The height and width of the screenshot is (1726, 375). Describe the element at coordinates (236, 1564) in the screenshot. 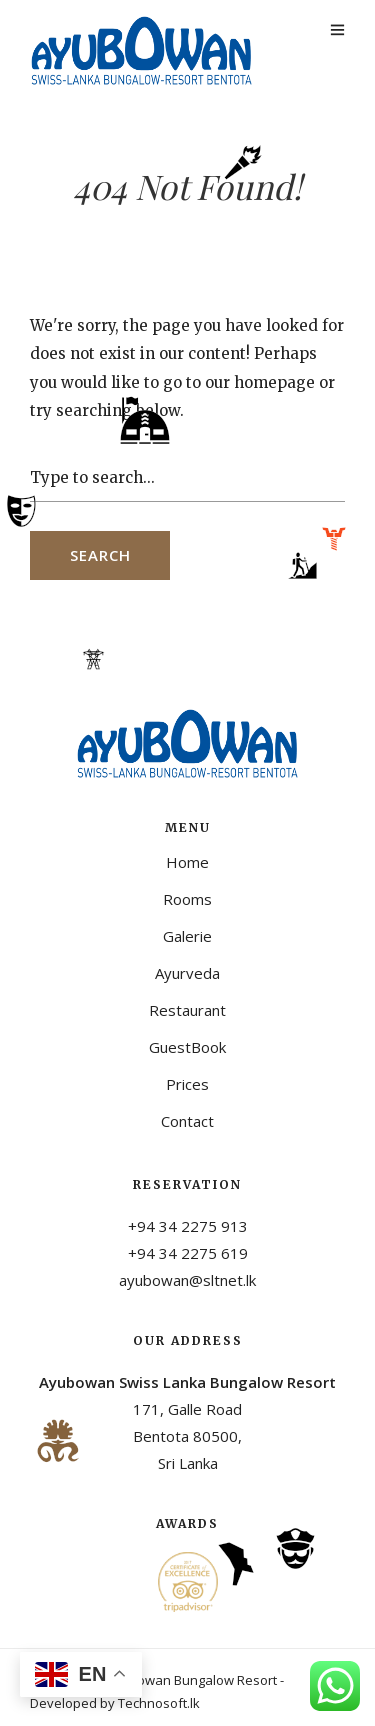

I see `select moldova as your country or region` at that location.